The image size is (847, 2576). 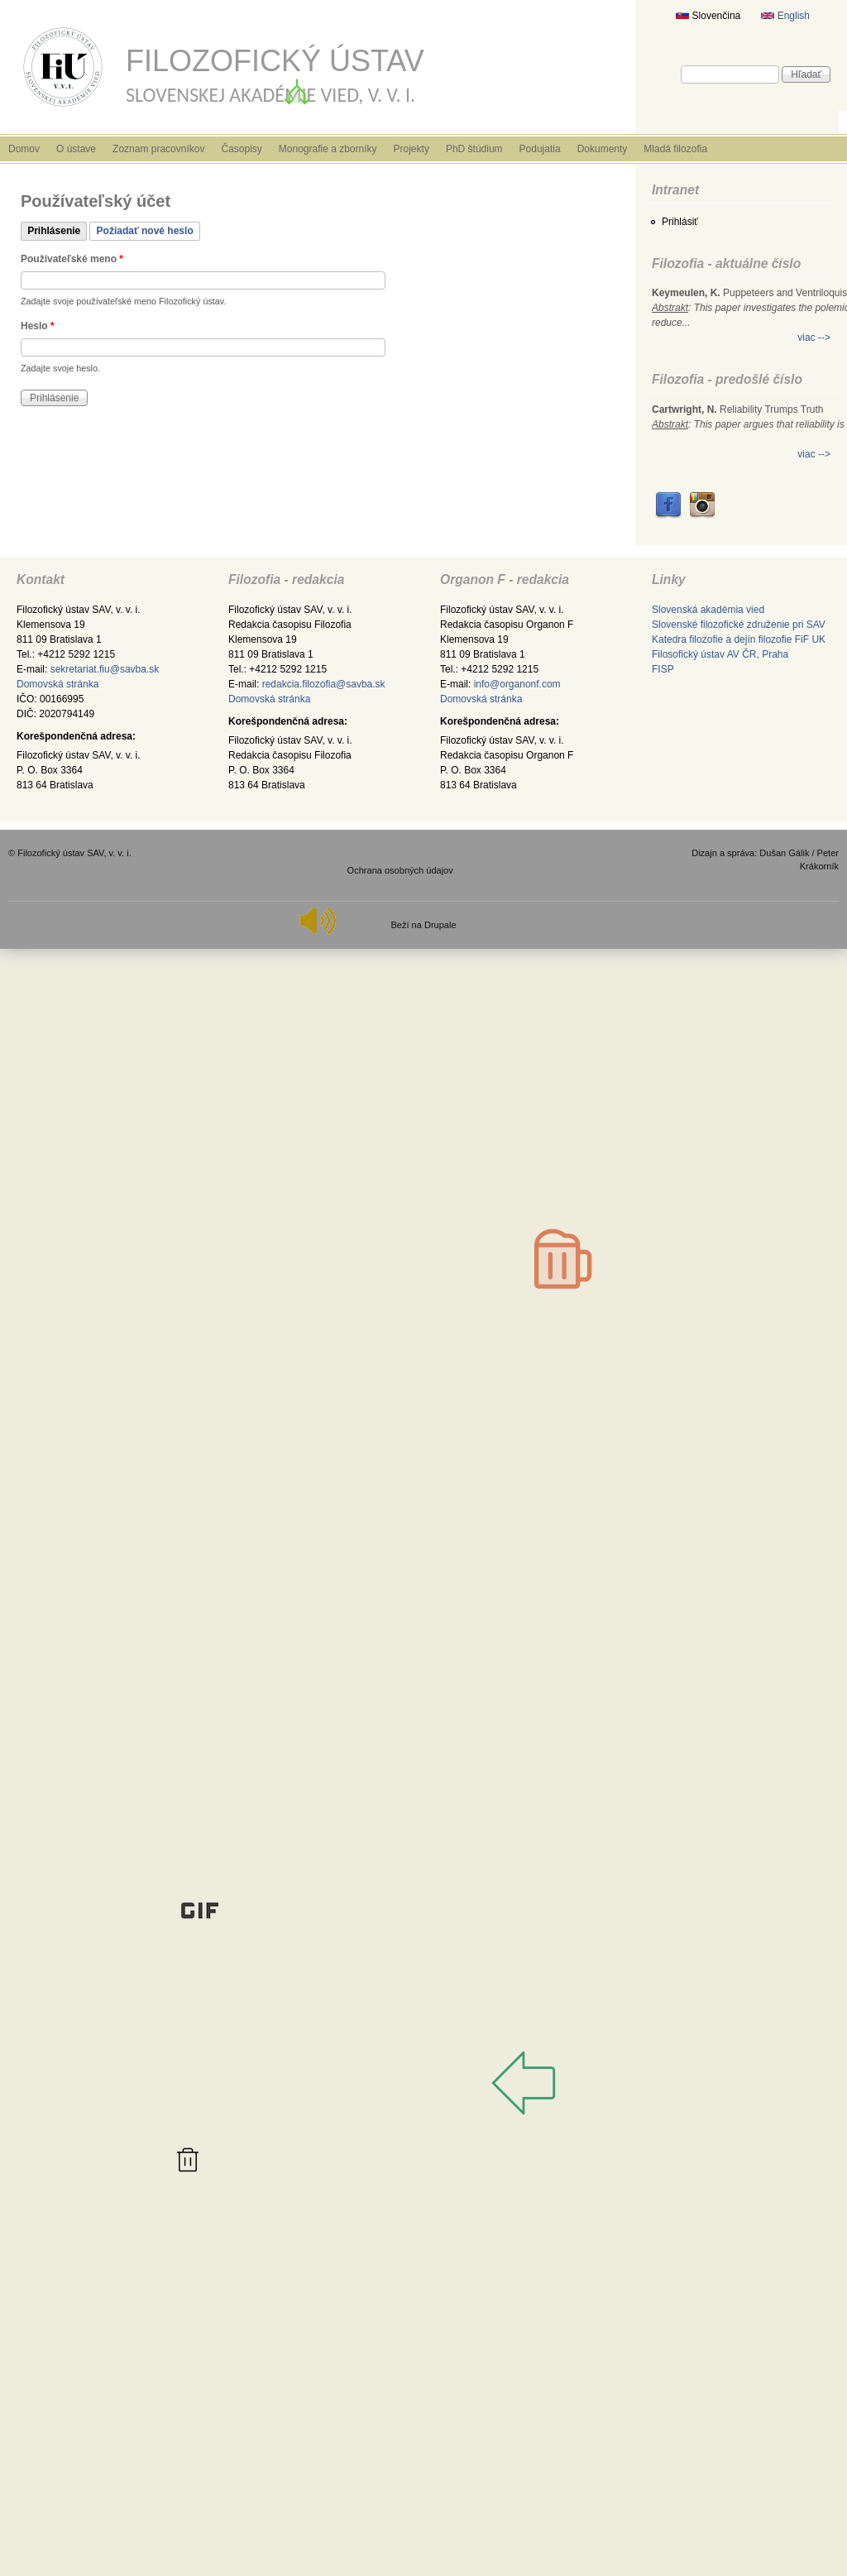 What do you see at coordinates (317, 921) in the screenshot?
I see `increase audio volume` at bounding box center [317, 921].